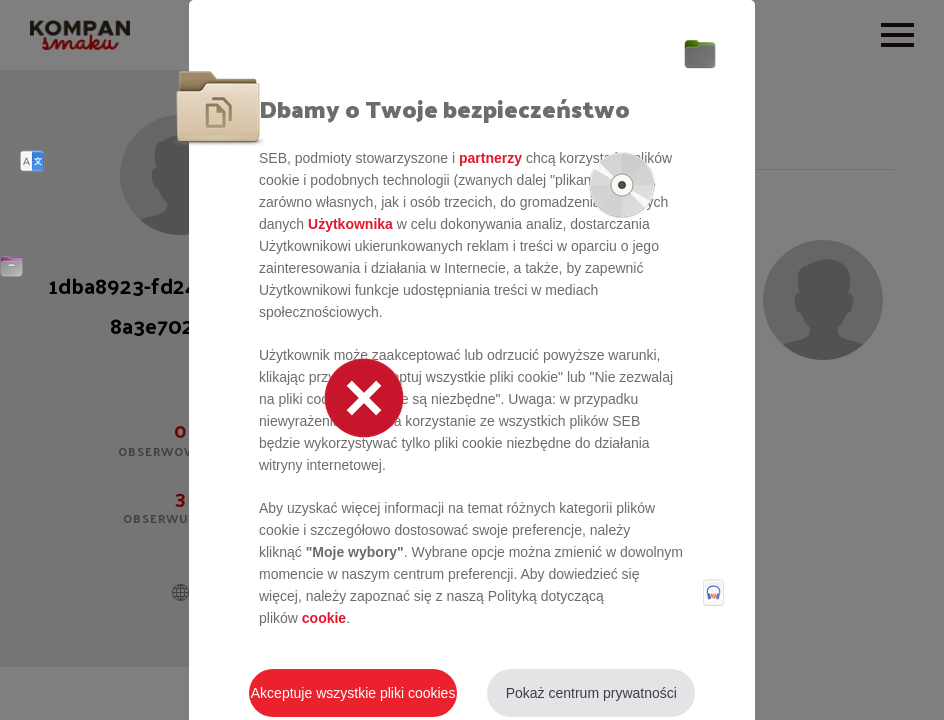 Image resolution: width=944 pixels, height=720 pixels. What do you see at coordinates (713, 592) in the screenshot?
I see `an audacity audio project file` at bounding box center [713, 592].